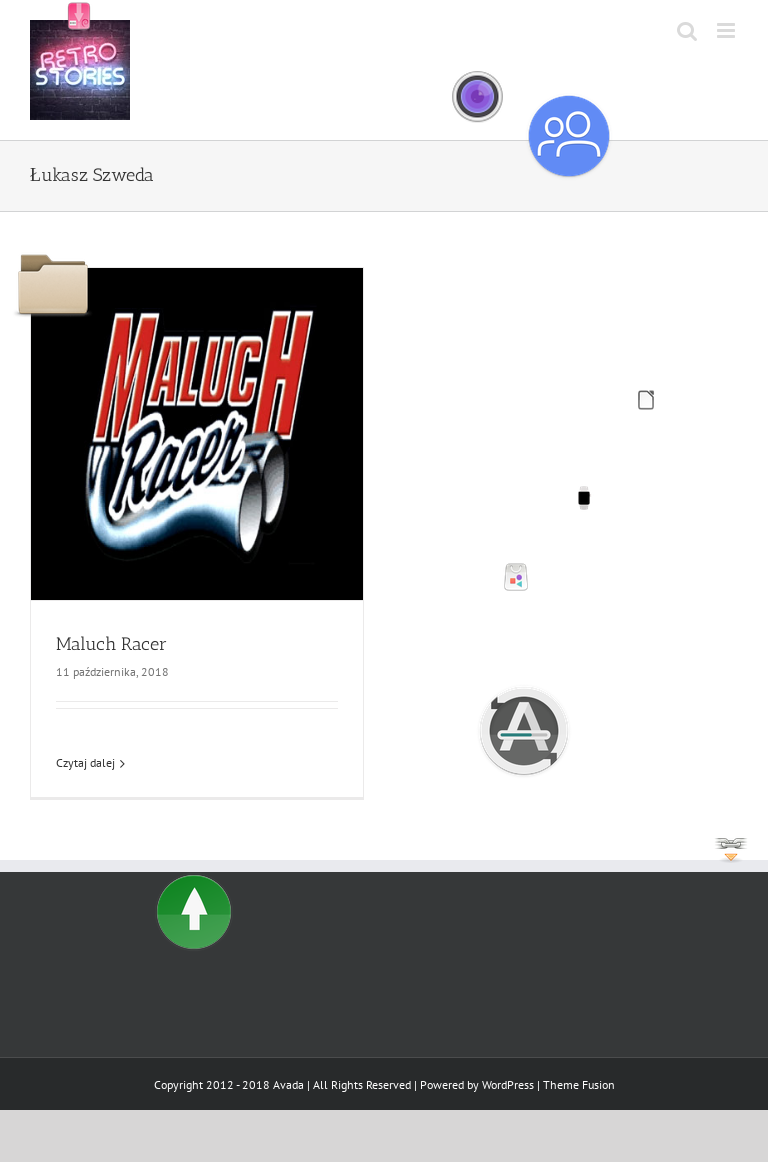 The image size is (768, 1162). I want to click on open the software update manager, so click(524, 731).